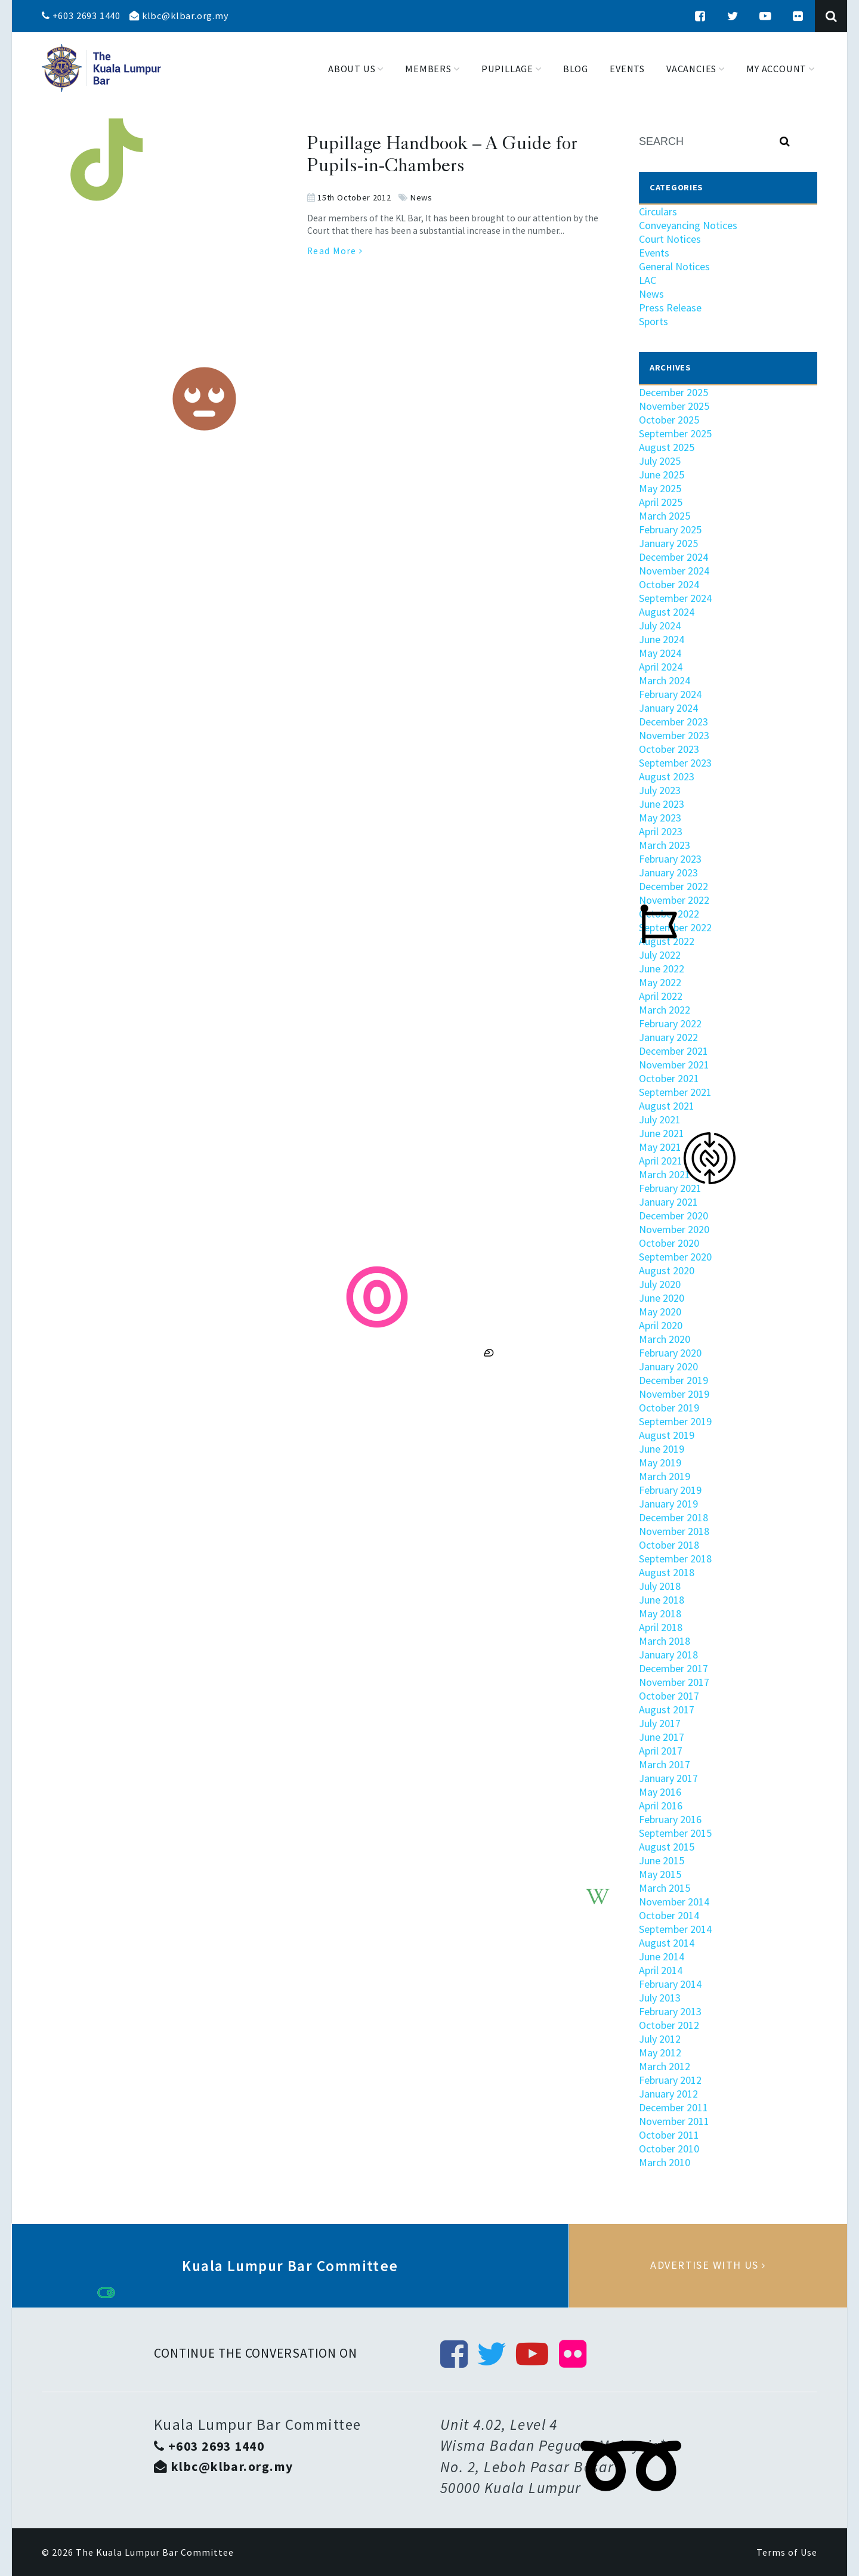 Image resolution: width=859 pixels, height=2576 pixels. What do you see at coordinates (489, 1352) in the screenshot?
I see `access motorsports or racing content` at bounding box center [489, 1352].